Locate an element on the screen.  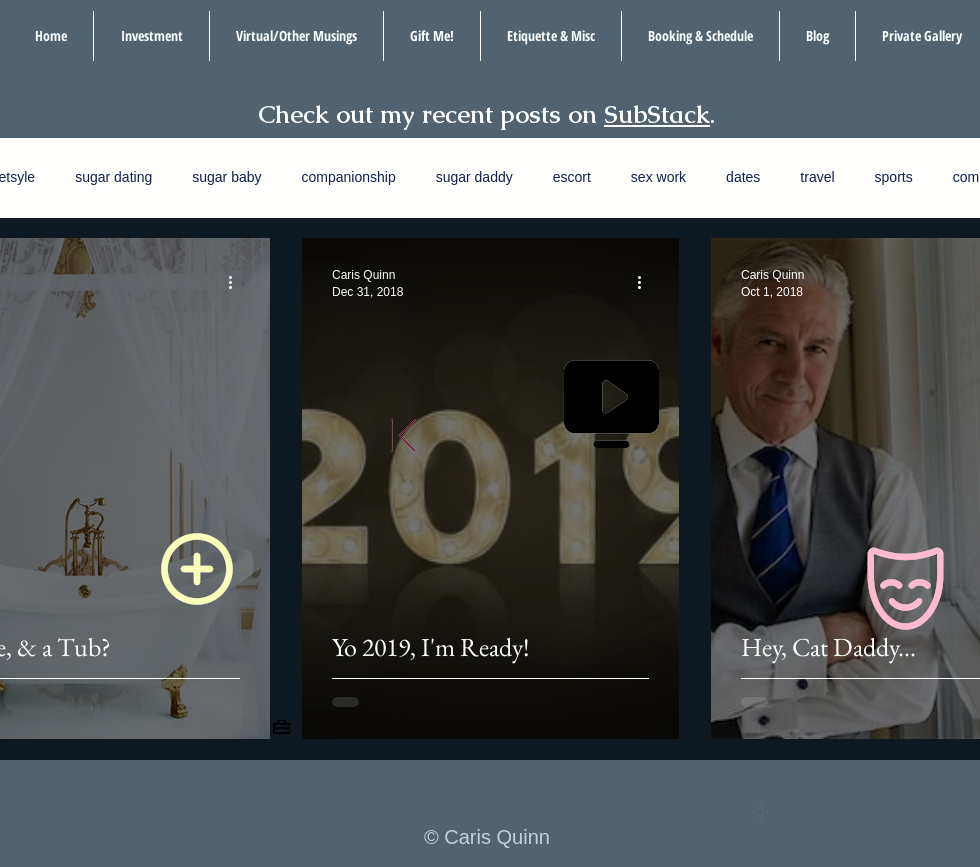
access first aid or medical help information is located at coordinates (760, 812).